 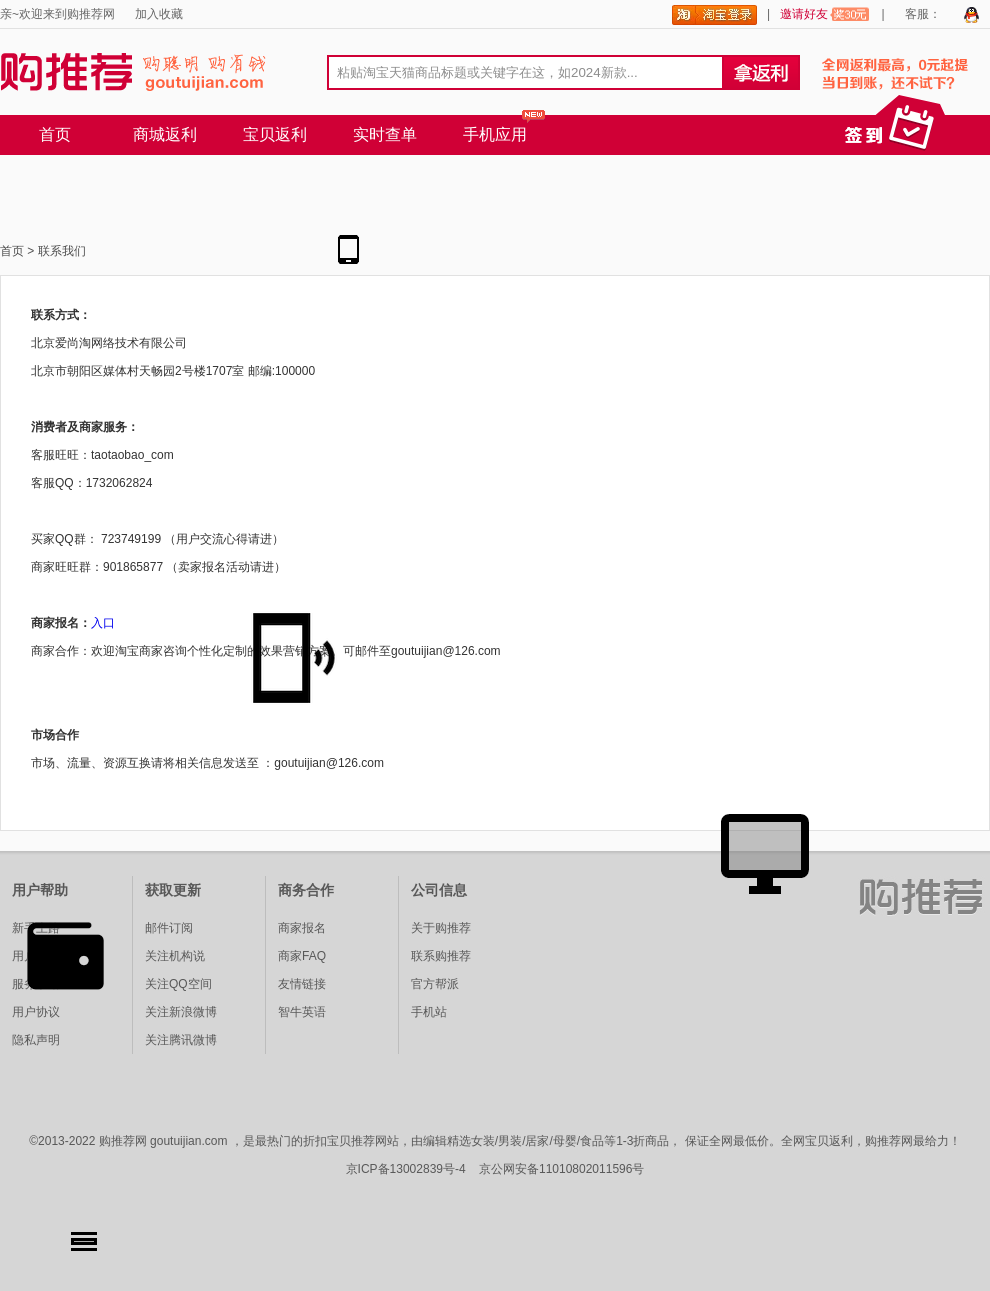 I want to click on incoming call or notification on linked device, so click(x=294, y=658).